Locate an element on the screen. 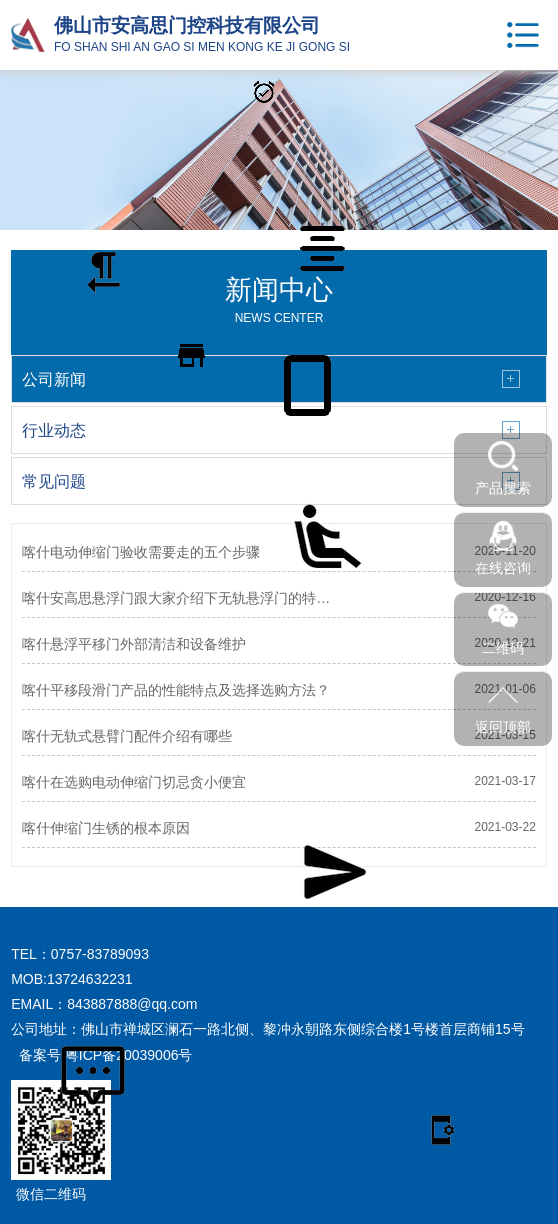 The width and height of the screenshot is (558, 1224). browse or open the store is located at coordinates (191, 355).